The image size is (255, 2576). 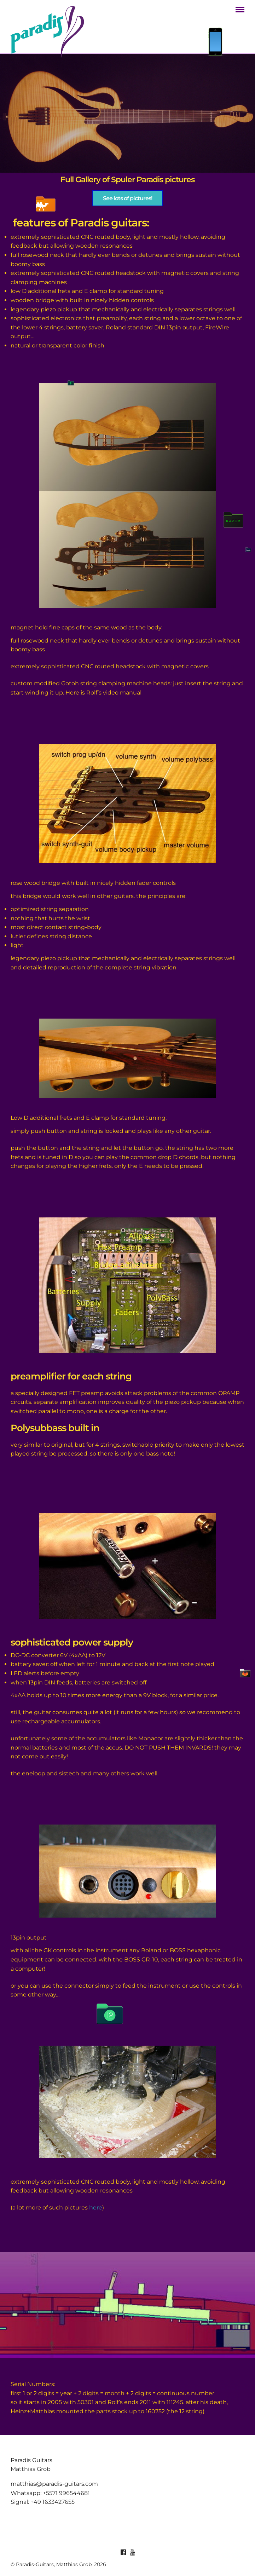 I want to click on open mongodb database files folder, so click(x=71, y=383).